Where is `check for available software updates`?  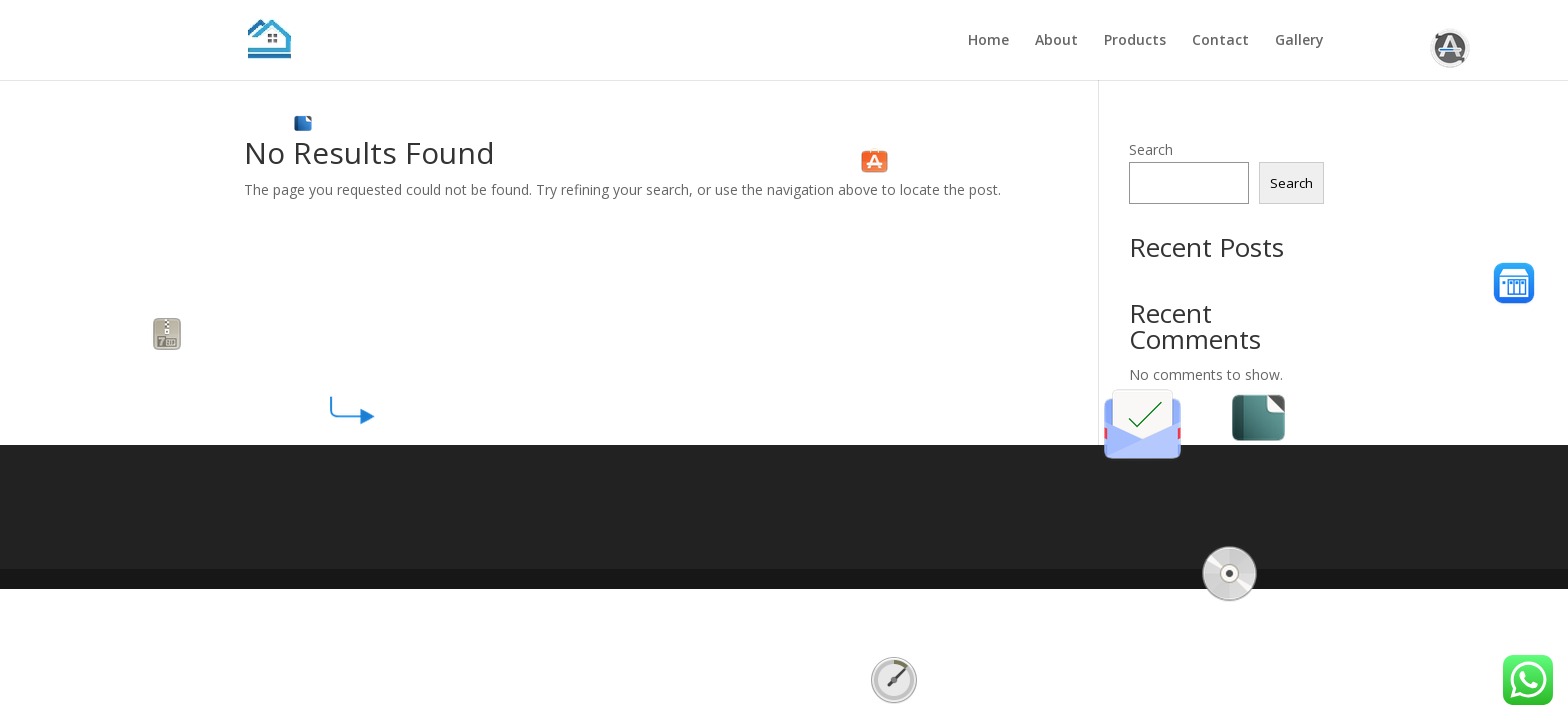
check for available software updates is located at coordinates (1450, 48).